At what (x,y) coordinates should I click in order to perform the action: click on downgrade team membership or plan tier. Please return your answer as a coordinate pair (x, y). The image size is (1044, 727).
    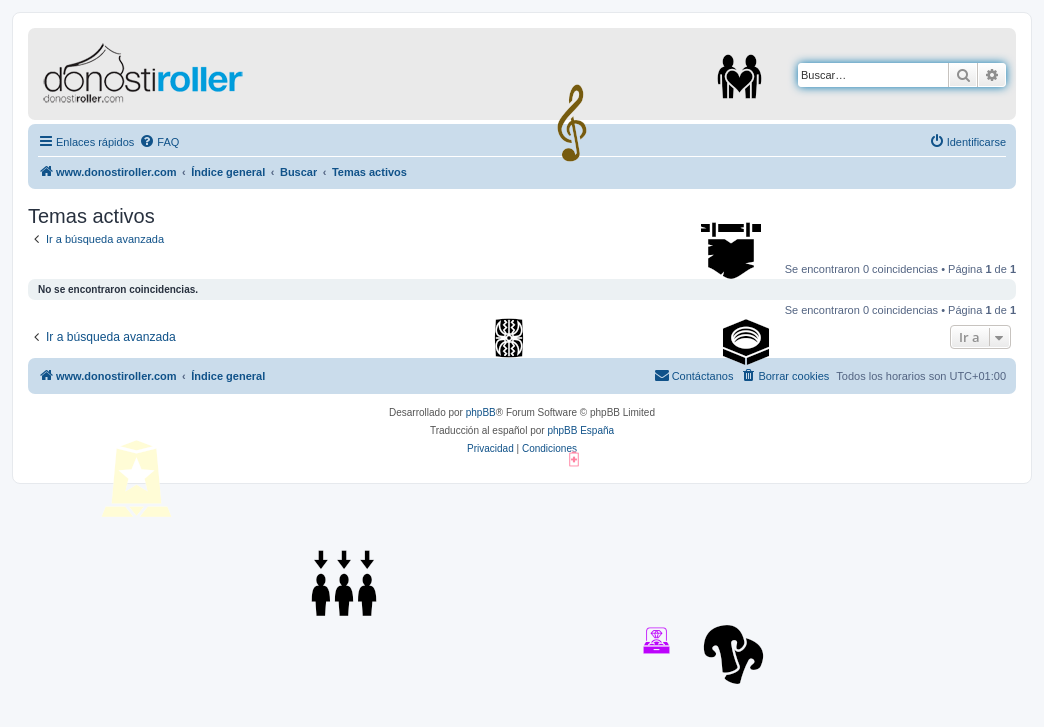
    Looking at the image, I should click on (344, 583).